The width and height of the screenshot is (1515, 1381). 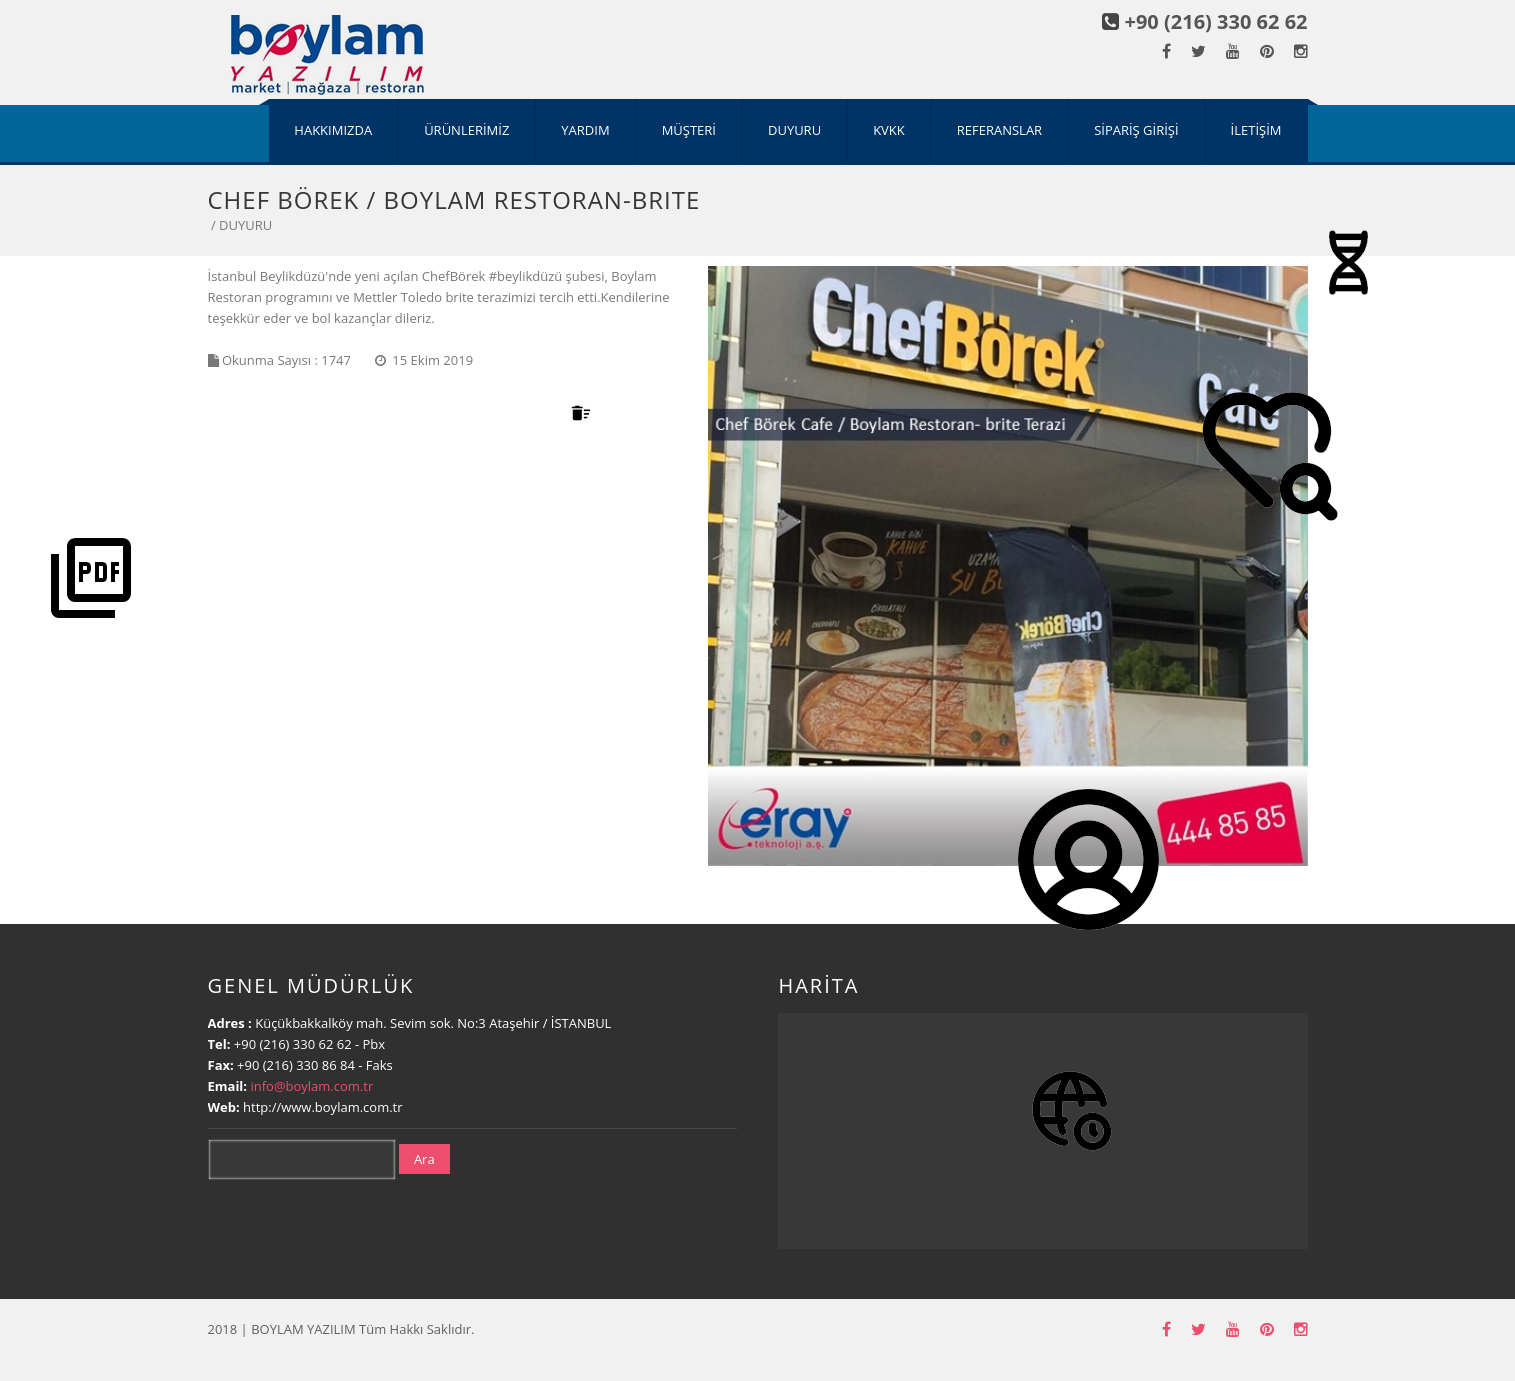 I want to click on set or change timezone preferences, so click(x=1070, y=1109).